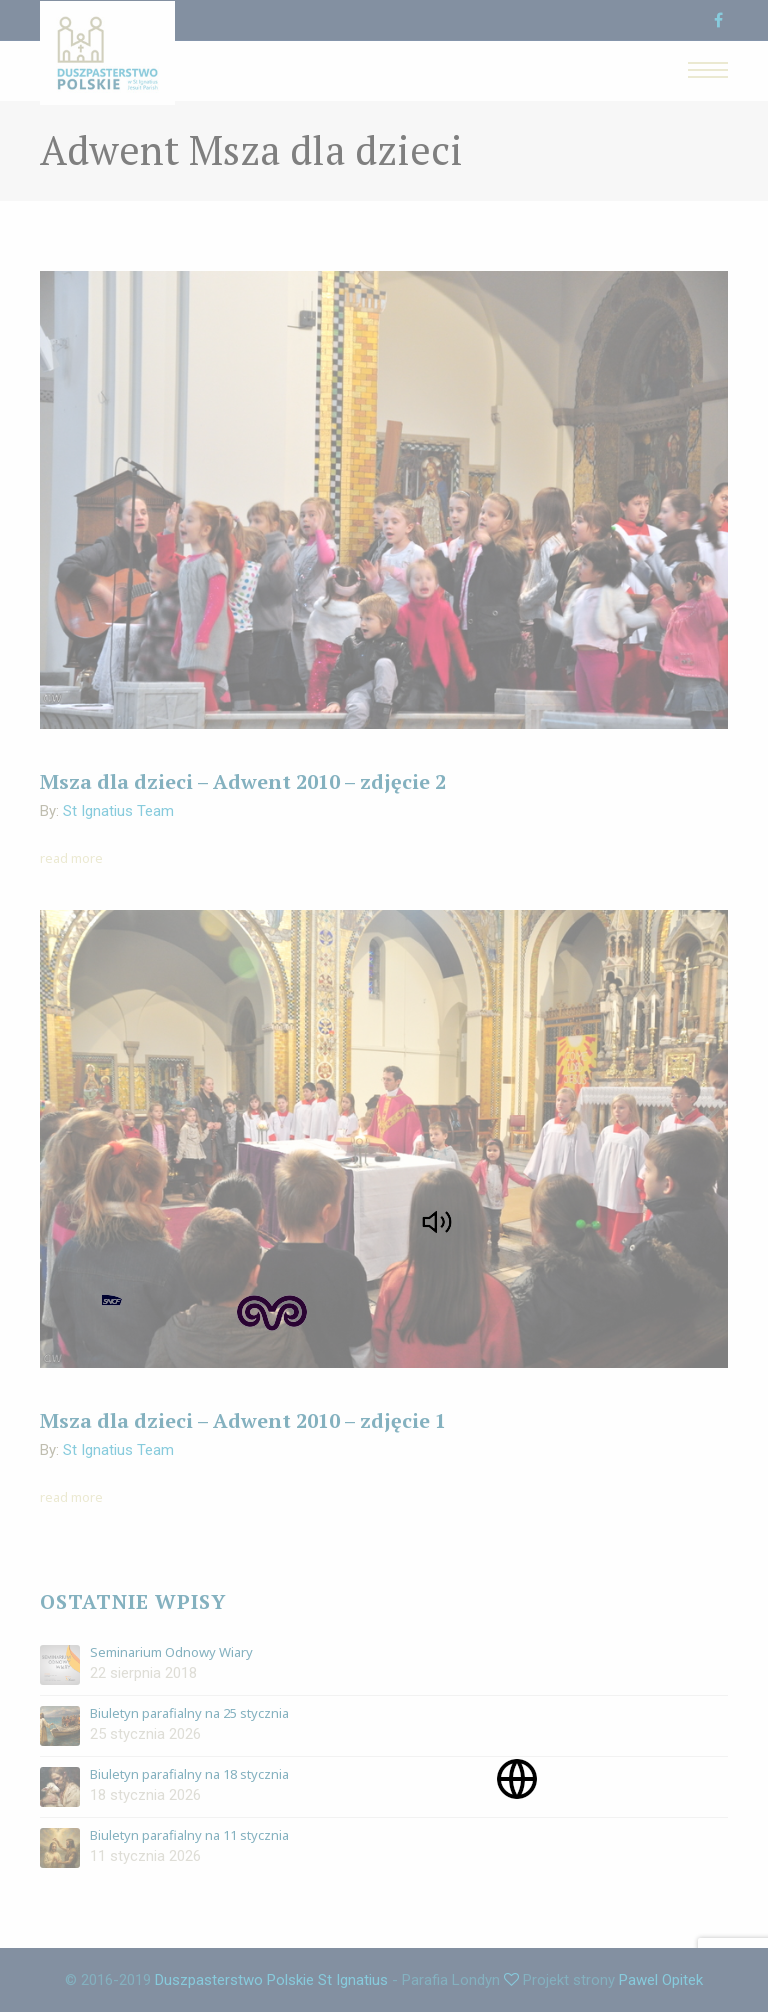 Image resolution: width=768 pixels, height=2012 pixels. Describe the element at coordinates (112, 1300) in the screenshot. I see `open the SNCF French railway app` at that location.